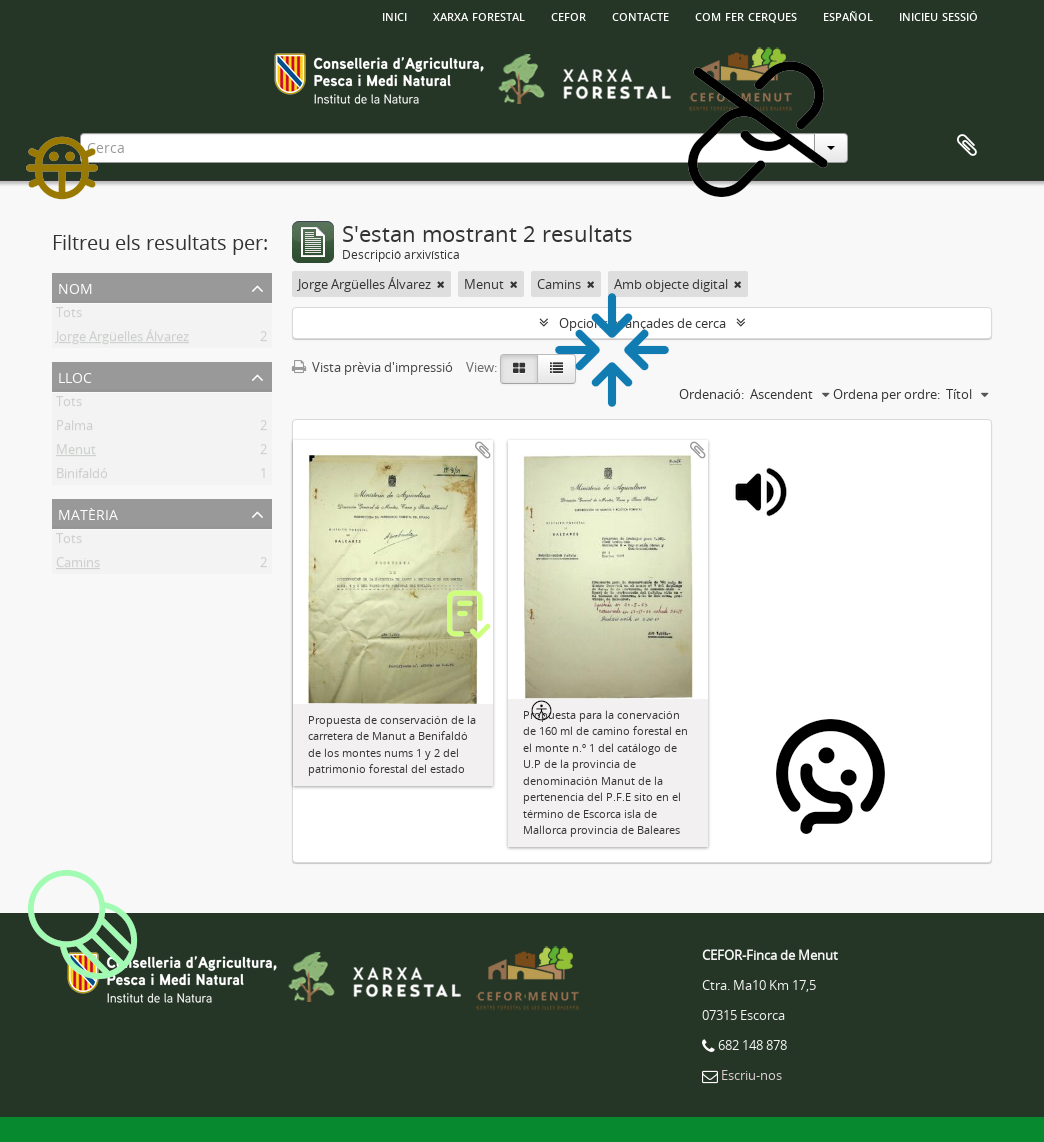 The height and width of the screenshot is (1142, 1044). What do you see at coordinates (82, 924) in the screenshot?
I see `subtract or remove a shape from selection` at bounding box center [82, 924].